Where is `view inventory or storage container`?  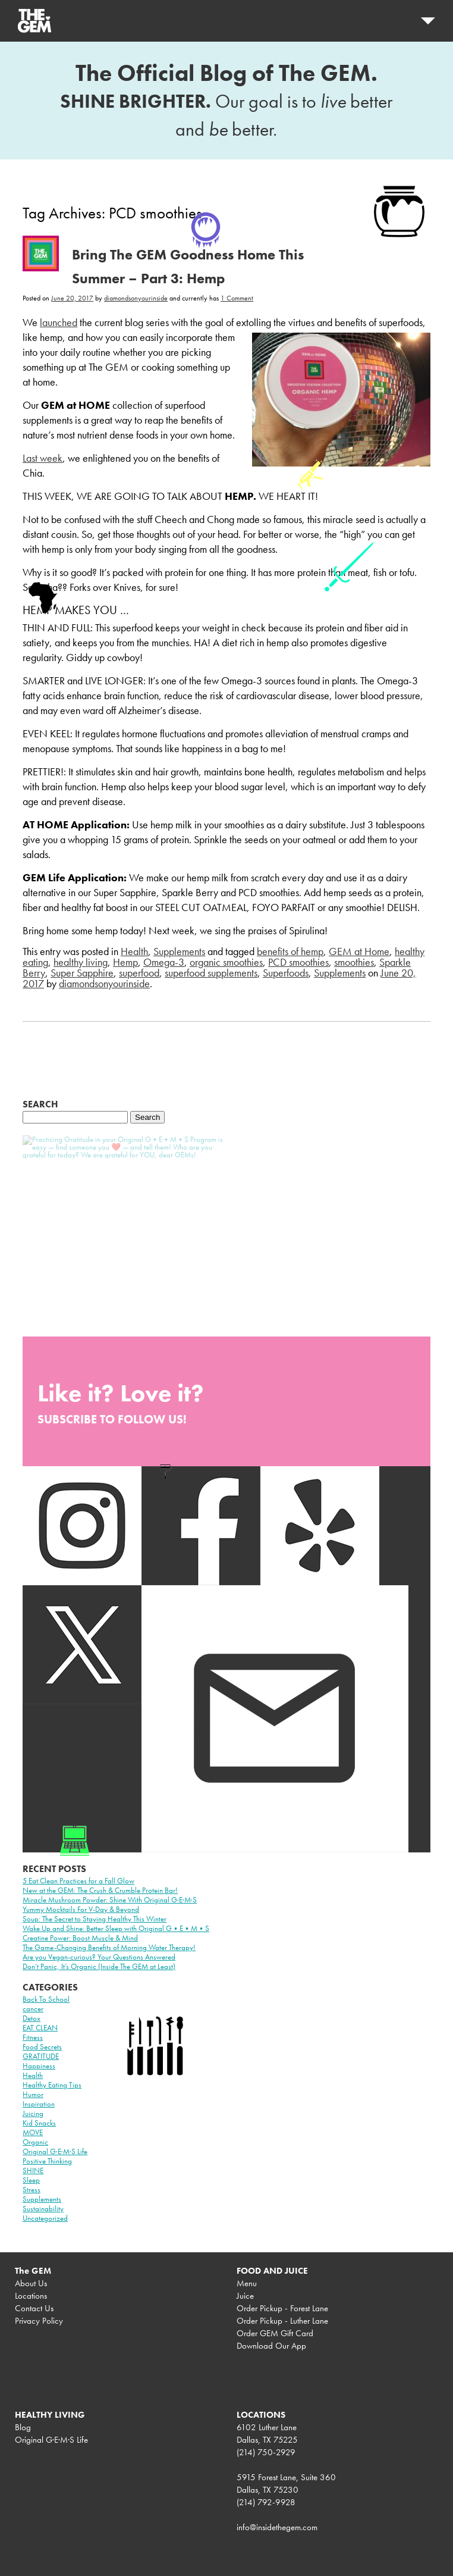 view inventory or storage container is located at coordinates (399, 211).